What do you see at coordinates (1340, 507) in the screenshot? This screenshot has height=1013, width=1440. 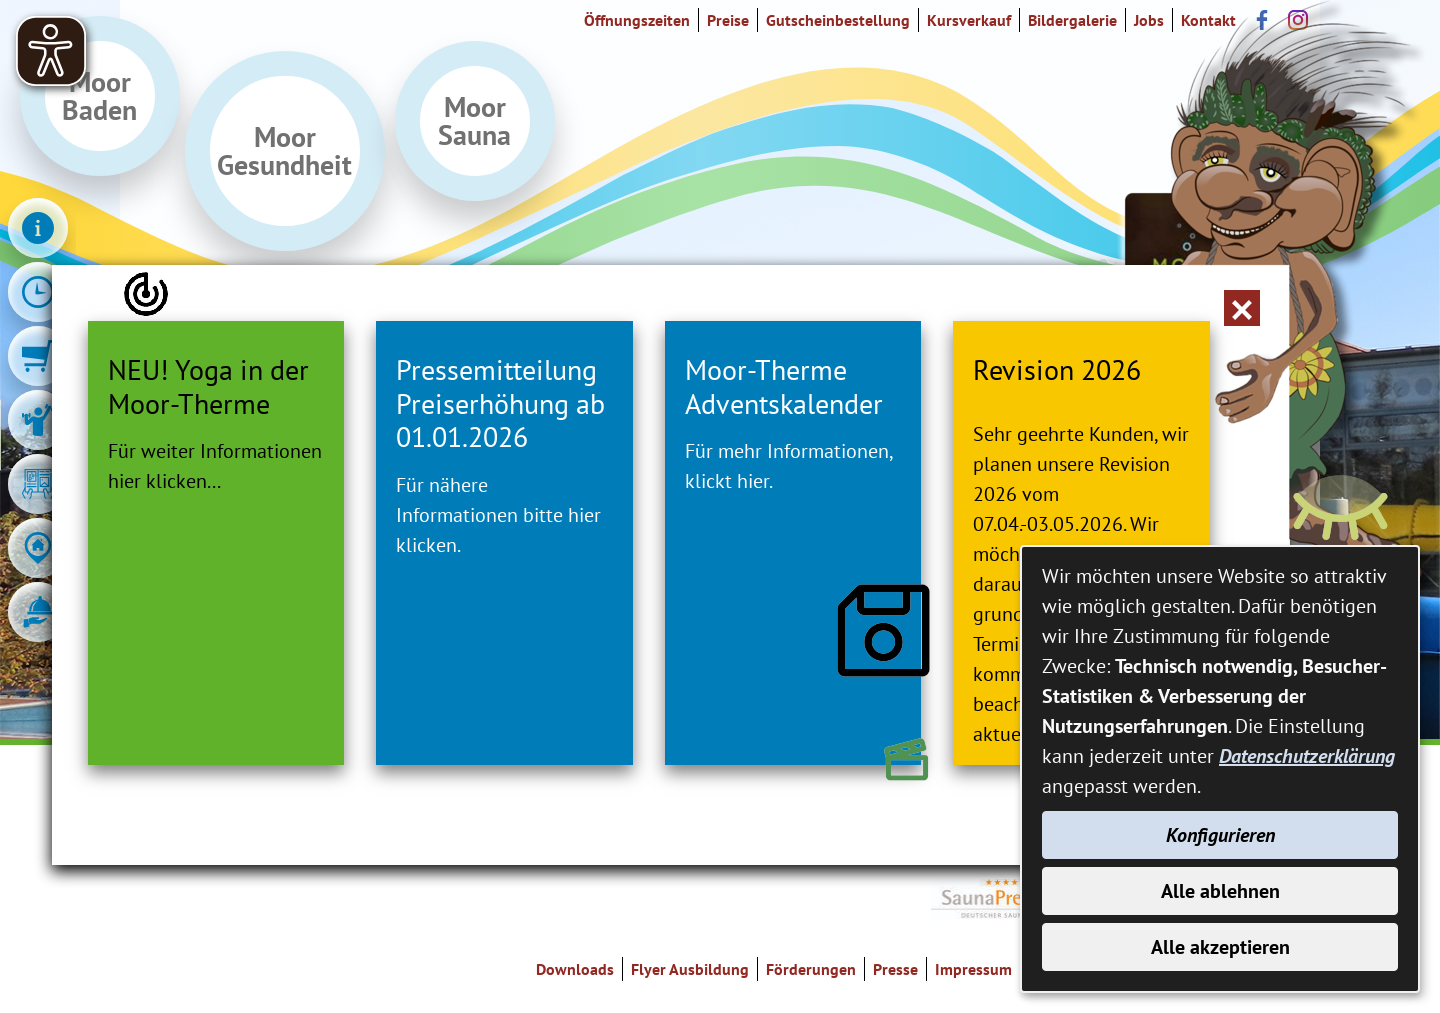 I see `hide password or sensitive content` at bounding box center [1340, 507].